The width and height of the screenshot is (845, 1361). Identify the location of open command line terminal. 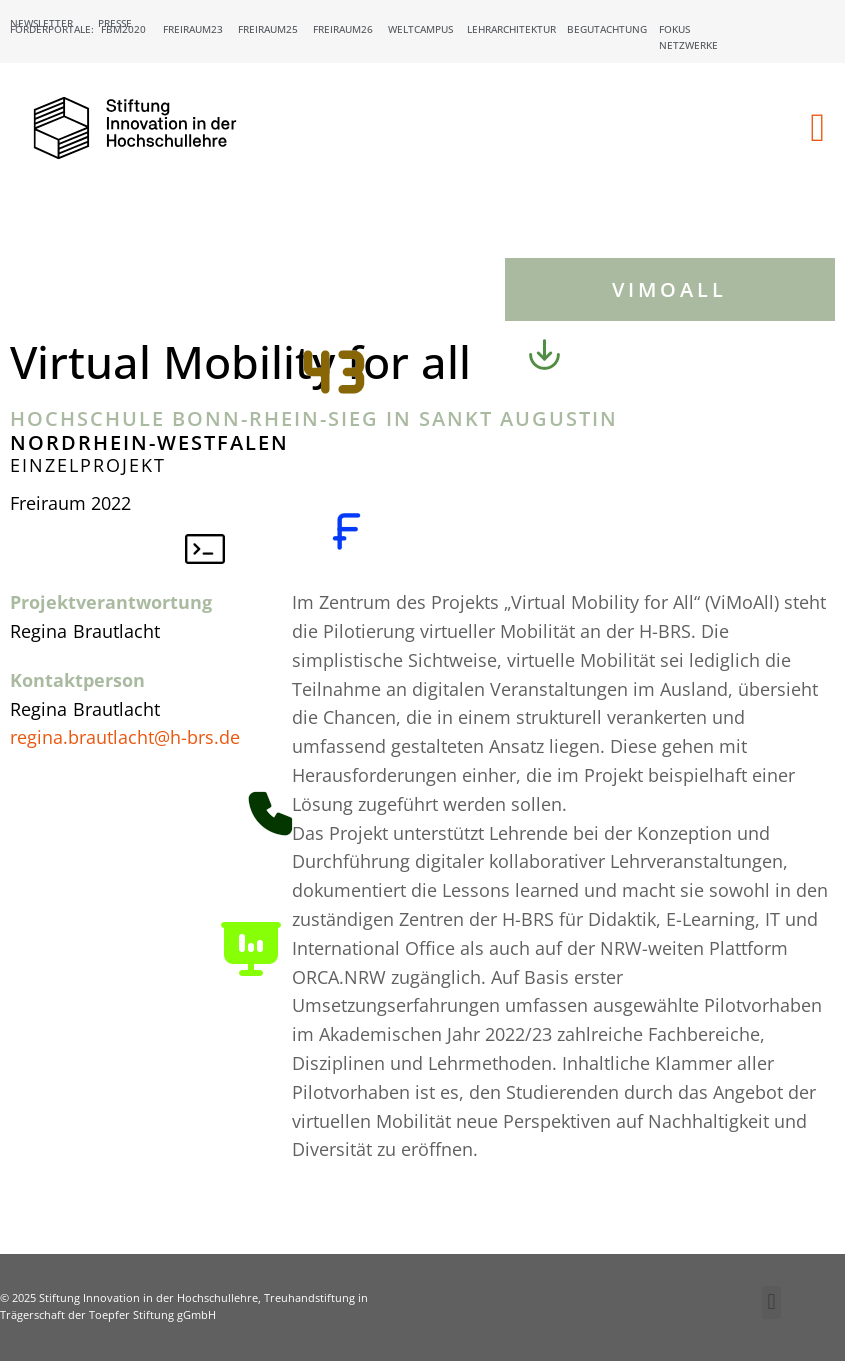
(205, 549).